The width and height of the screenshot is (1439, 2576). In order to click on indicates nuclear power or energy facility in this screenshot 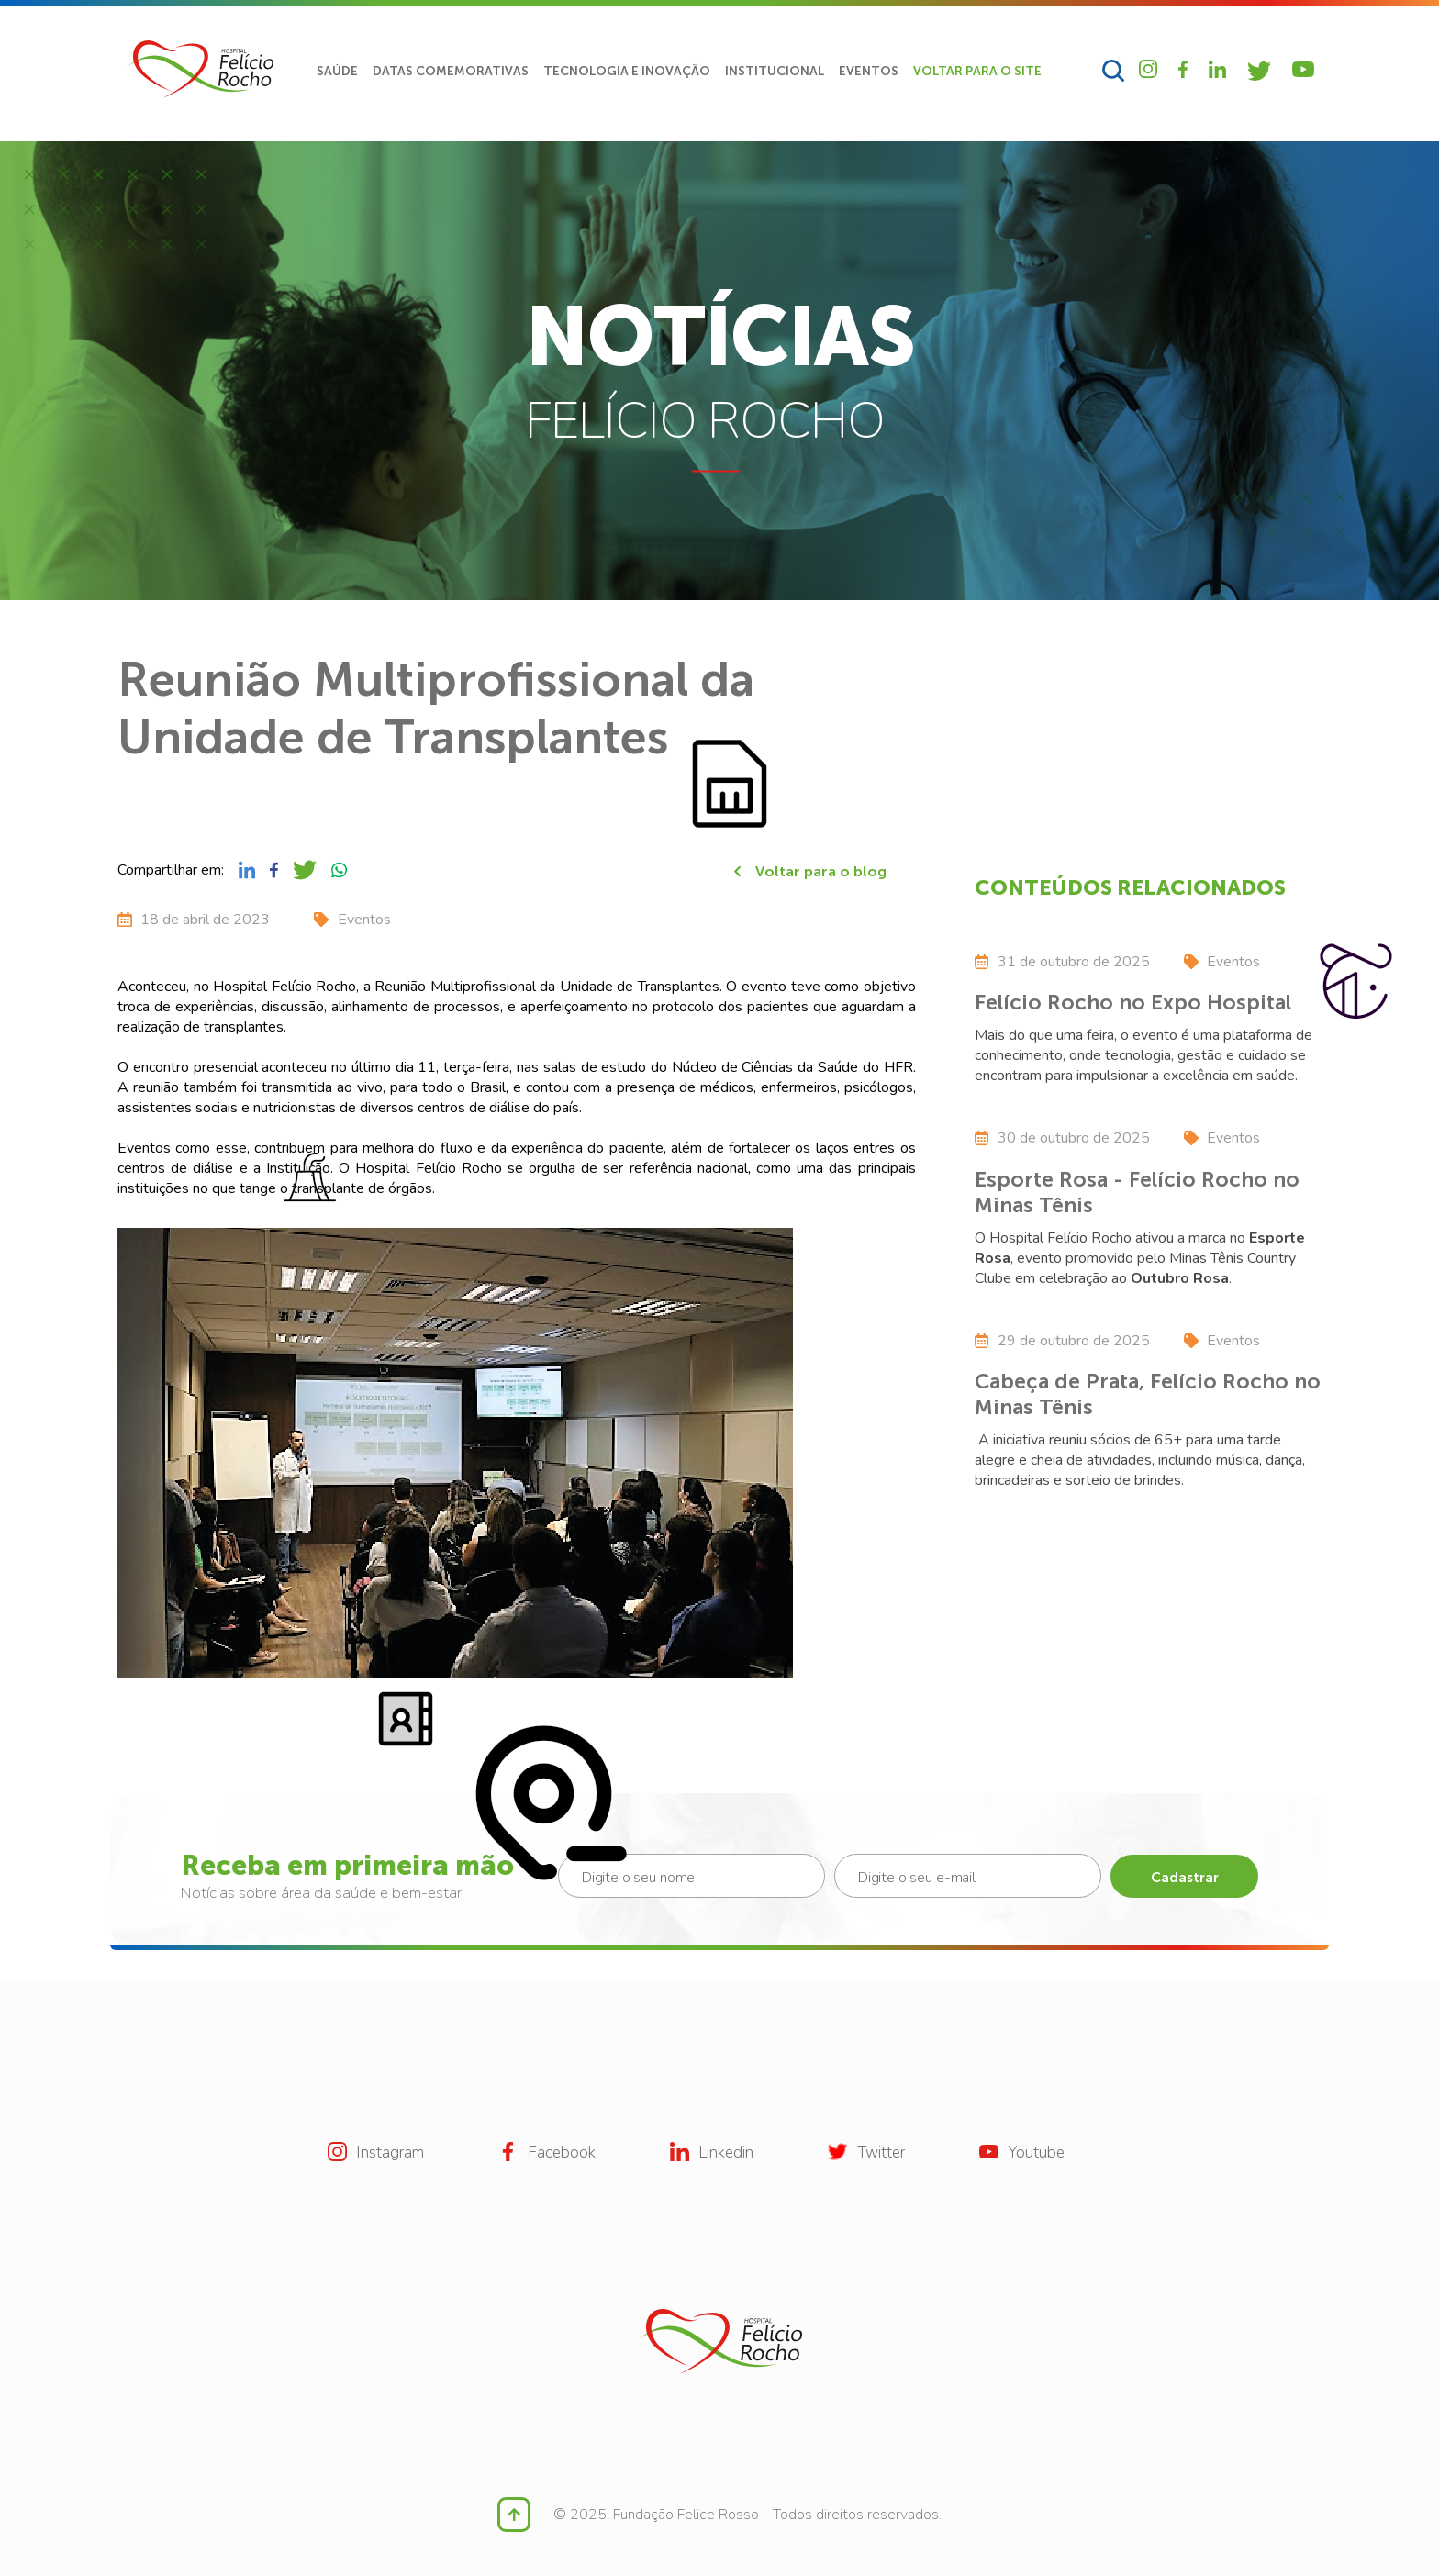, I will do `click(309, 1180)`.